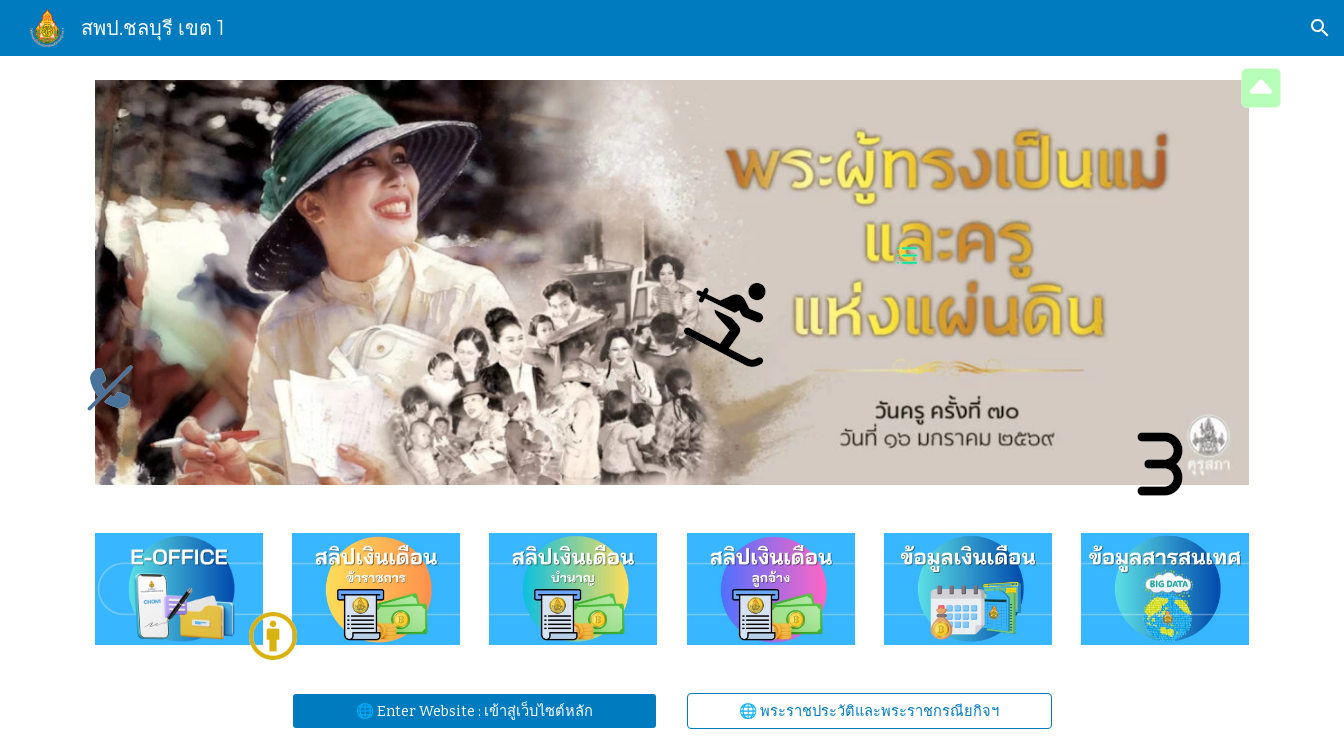 The width and height of the screenshot is (1344, 753). I want to click on end or decline a phone call, so click(110, 388).